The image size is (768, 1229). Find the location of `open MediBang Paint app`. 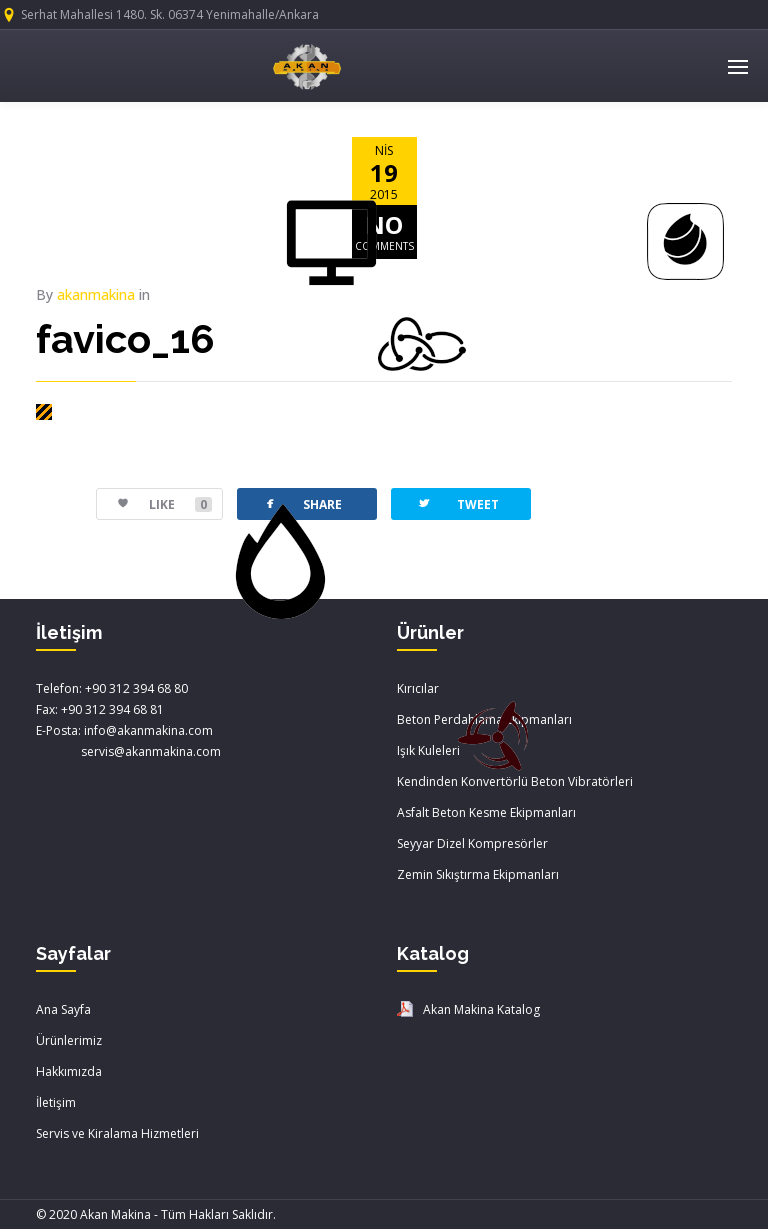

open MediBang Paint app is located at coordinates (685, 241).